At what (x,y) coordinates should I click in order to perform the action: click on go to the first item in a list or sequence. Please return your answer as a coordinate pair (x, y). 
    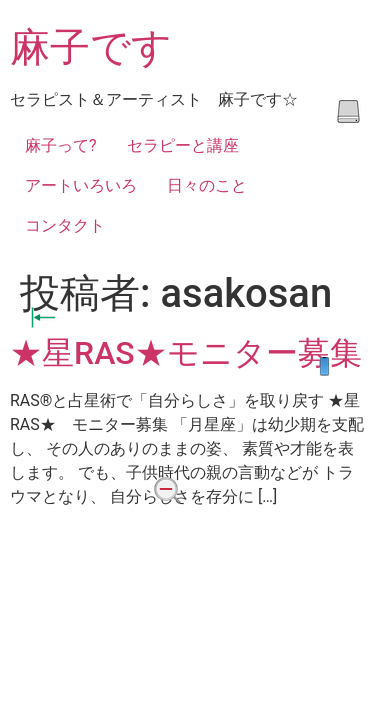
    Looking at the image, I should click on (43, 317).